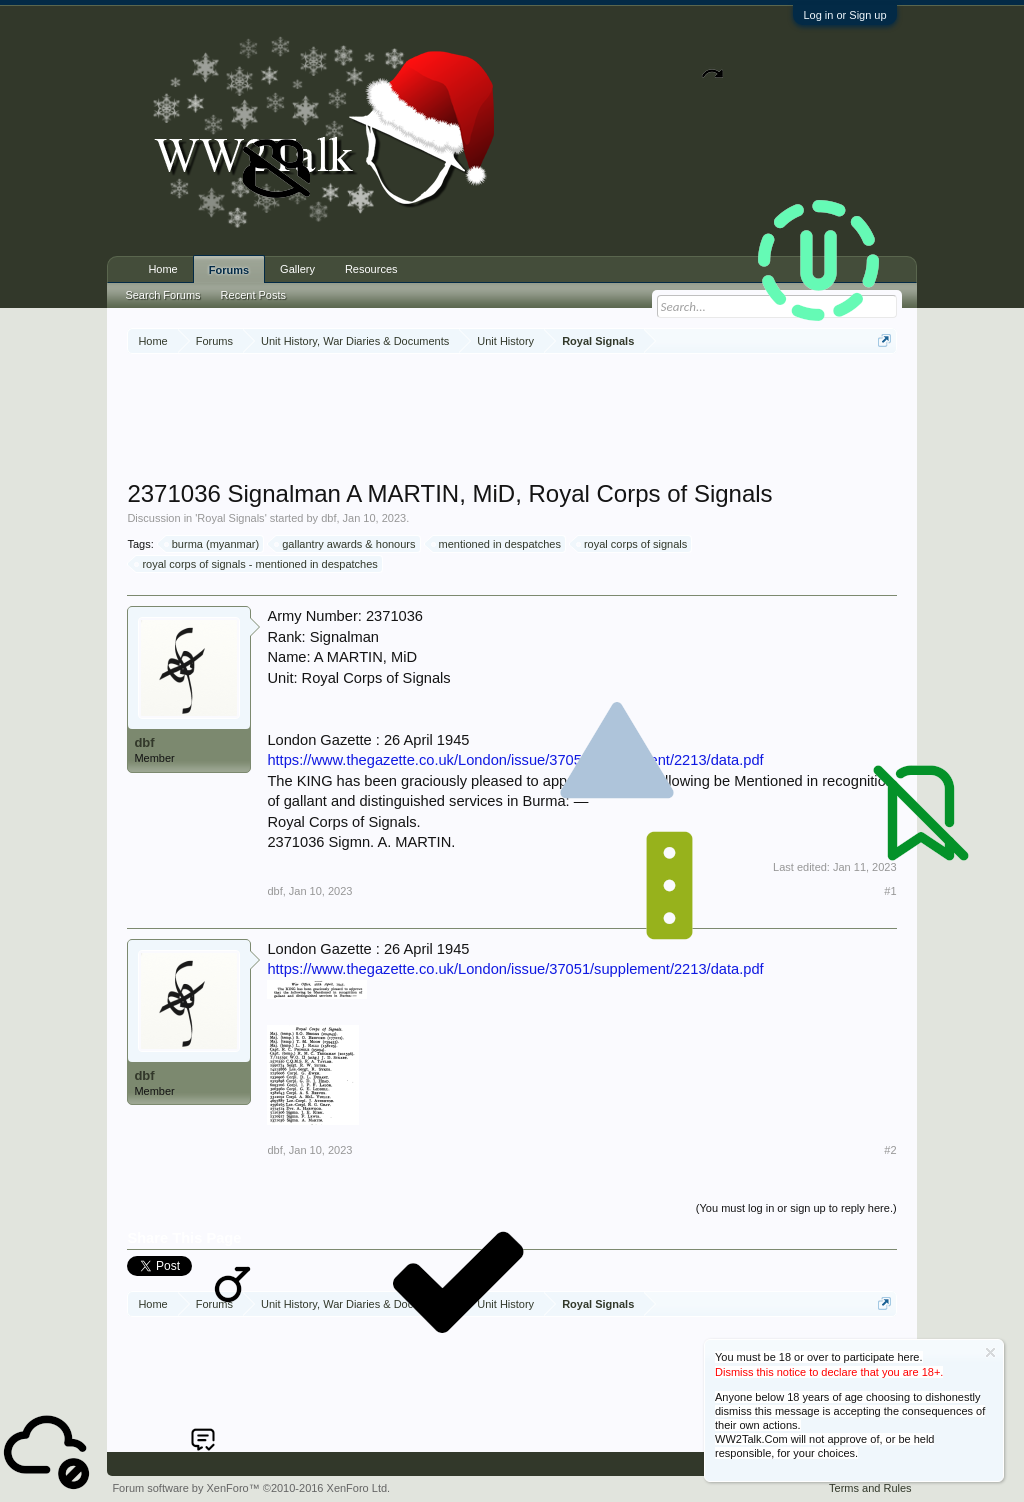 The height and width of the screenshot is (1502, 1024). I want to click on message sent successfully, so click(203, 1439).